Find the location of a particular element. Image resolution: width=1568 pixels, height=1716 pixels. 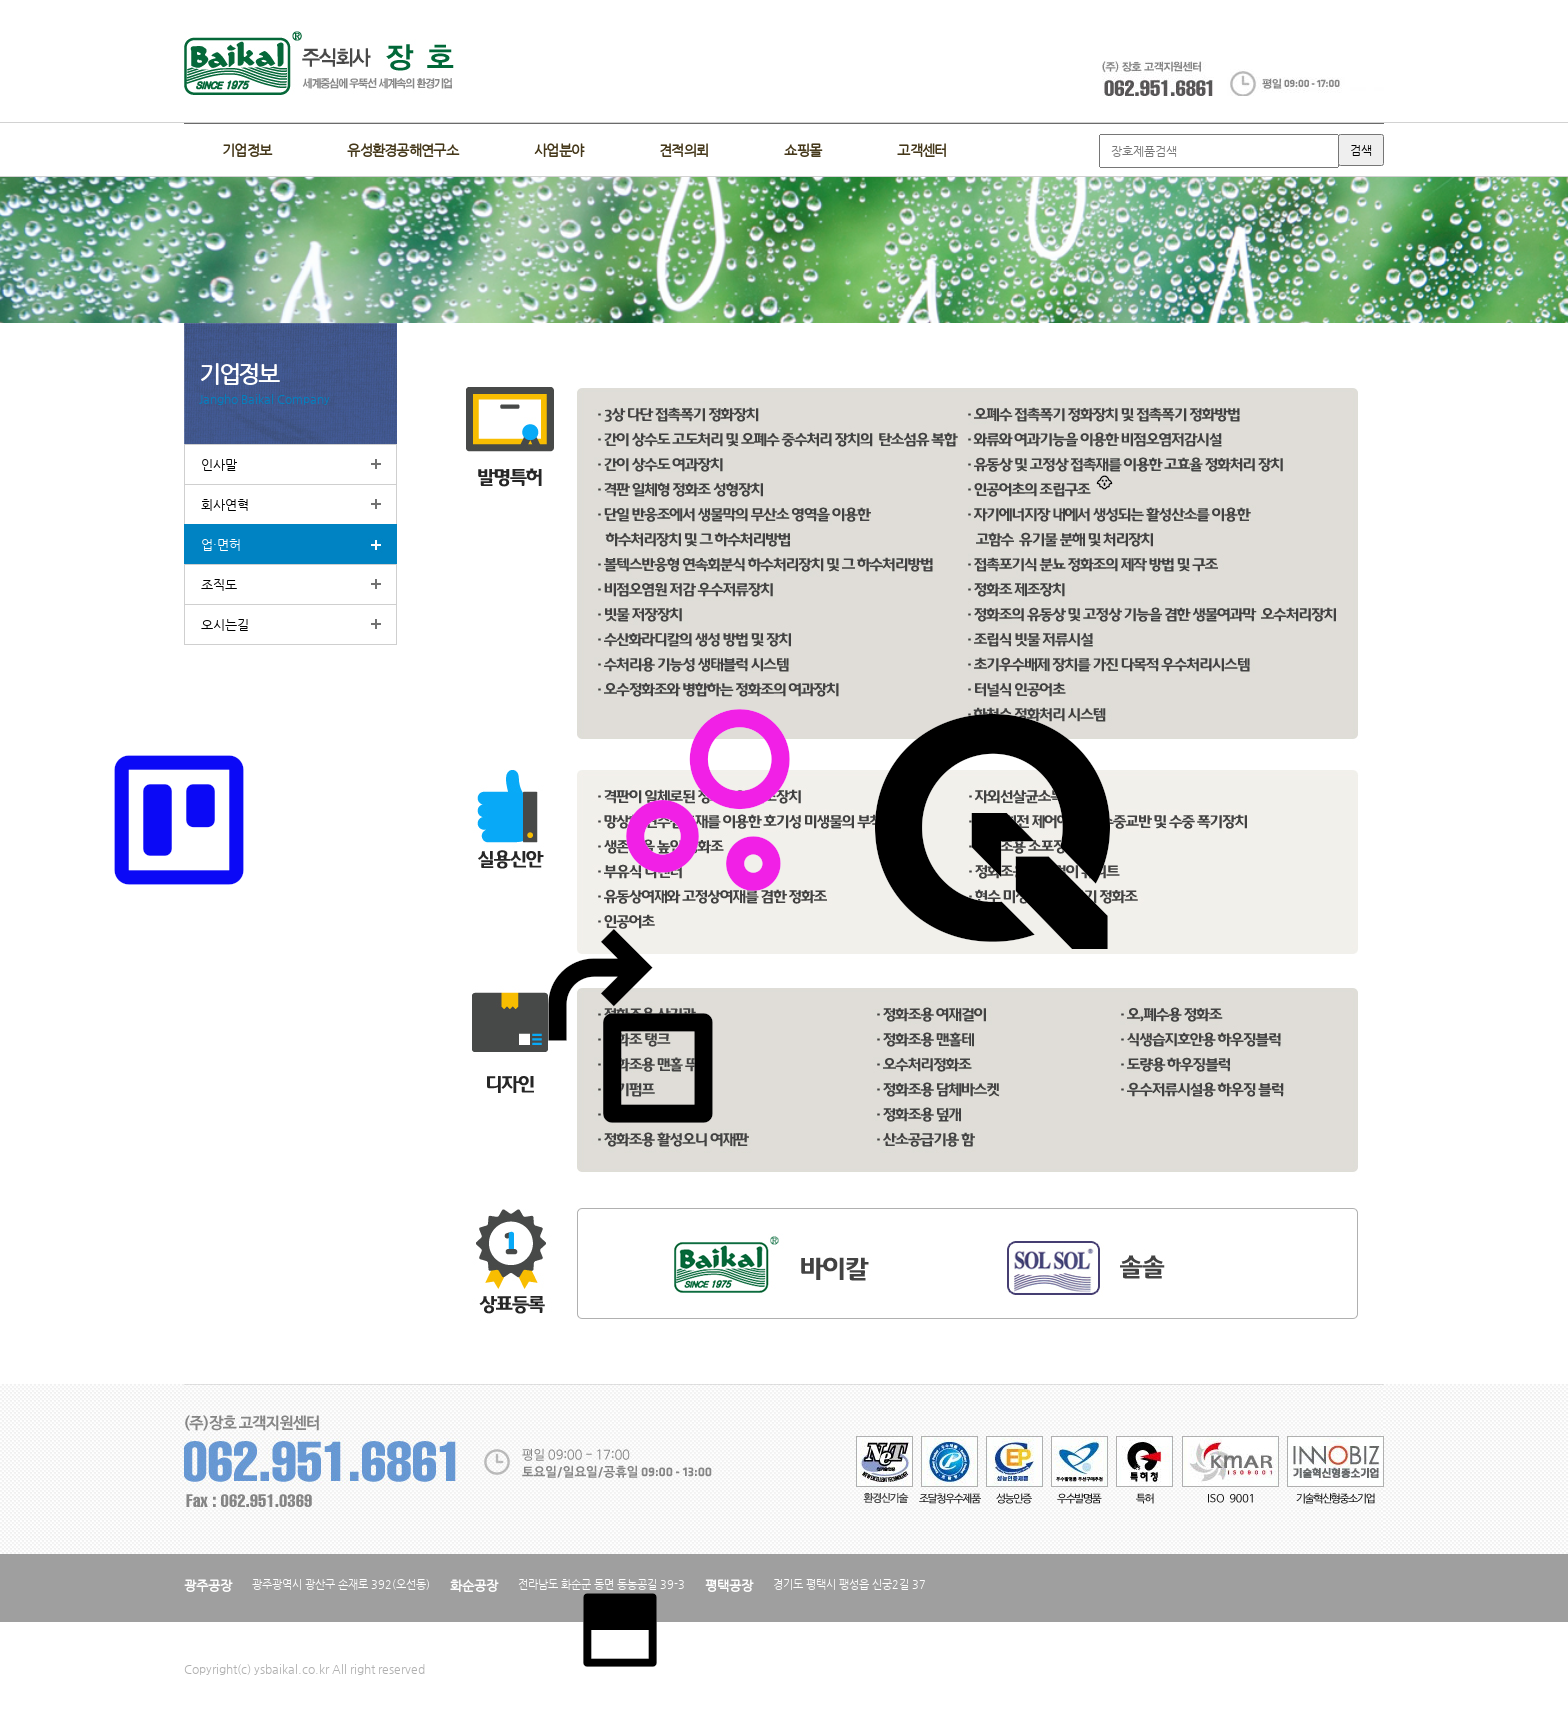

switch to row layout view is located at coordinates (620, 1630).